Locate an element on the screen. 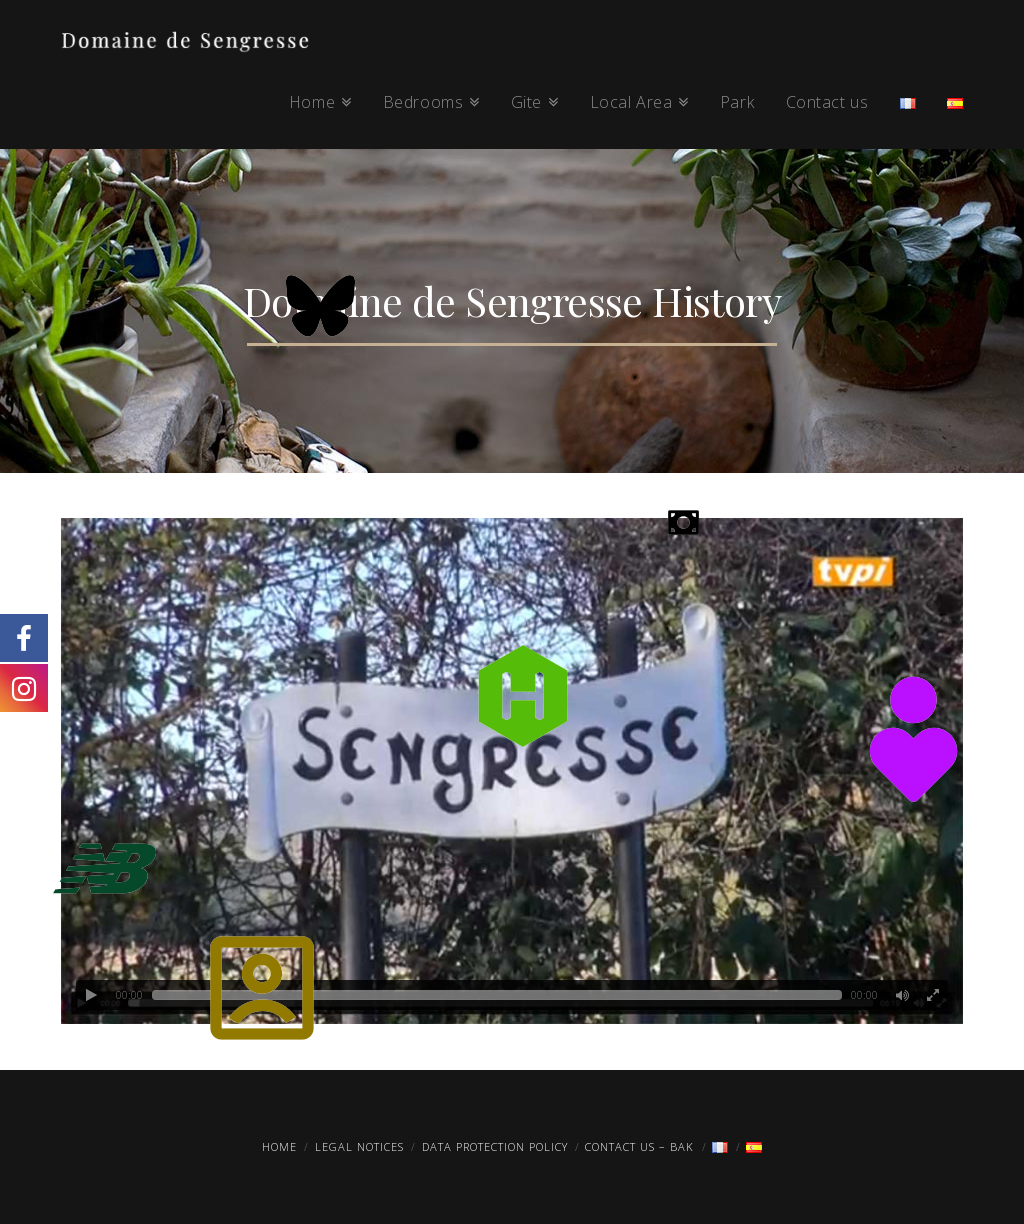  open the Bluesky app is located at coordinates (320, 304).